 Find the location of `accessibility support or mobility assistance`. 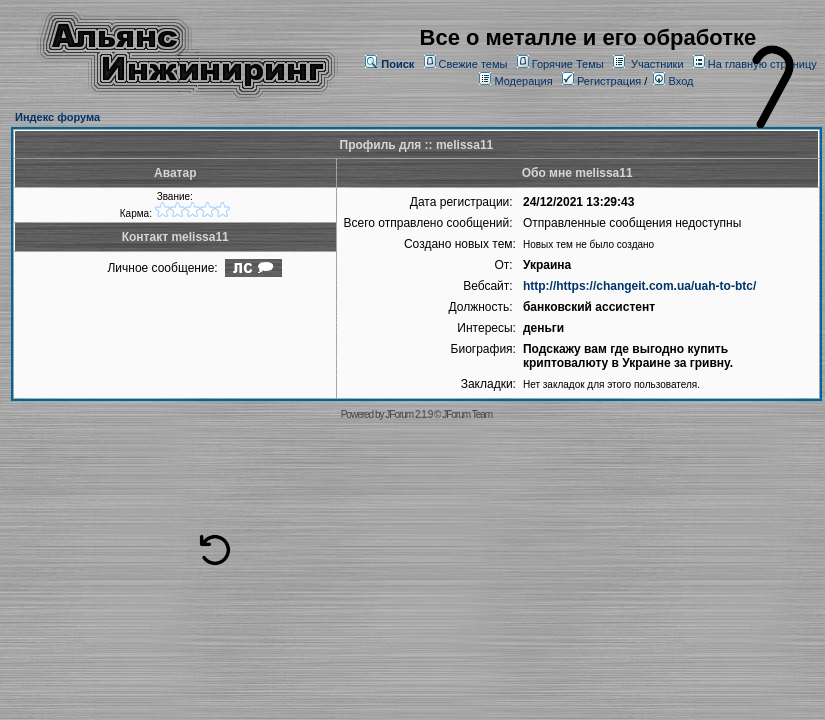

accessibility support or mobility assistance is located at coordinates (773, 87).